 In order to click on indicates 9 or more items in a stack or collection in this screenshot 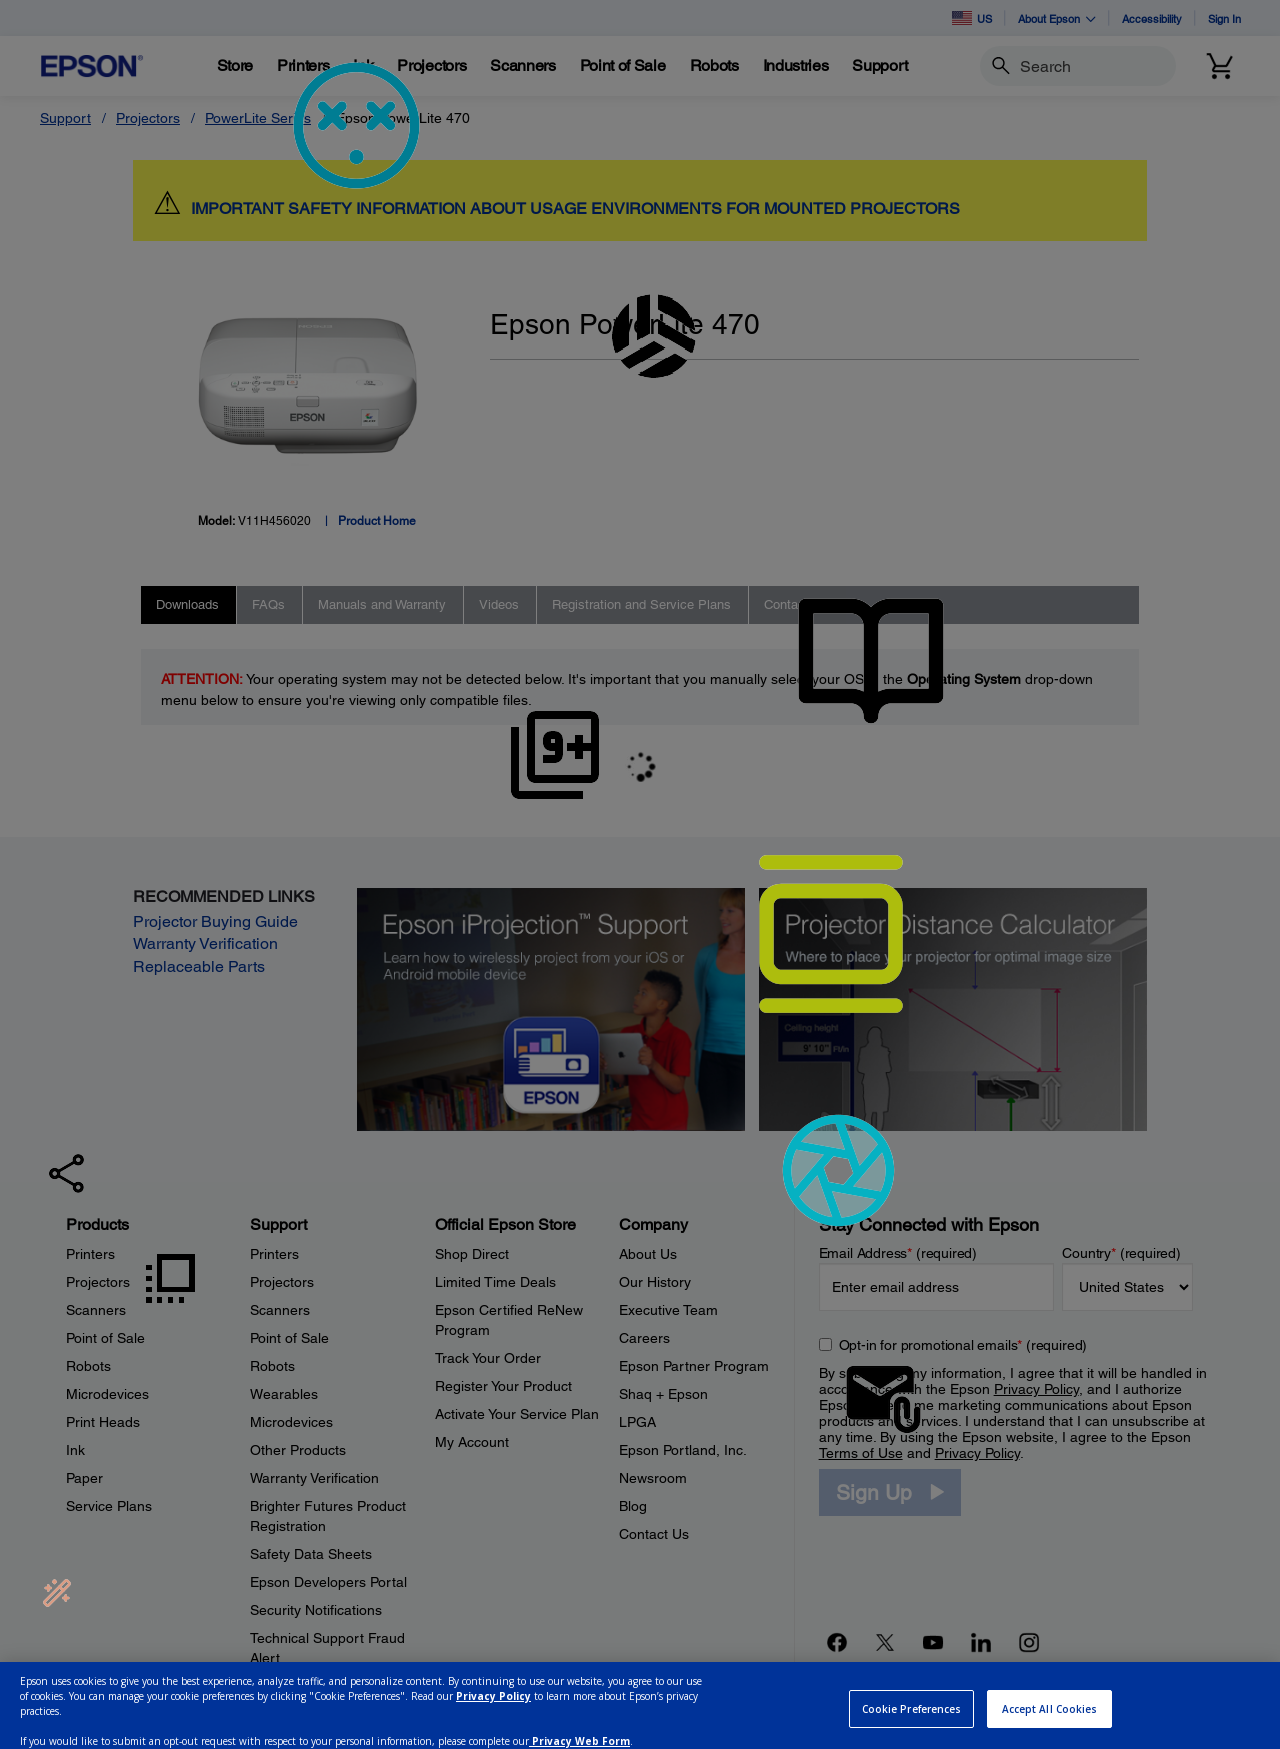, I will do `click(555, 755)`.